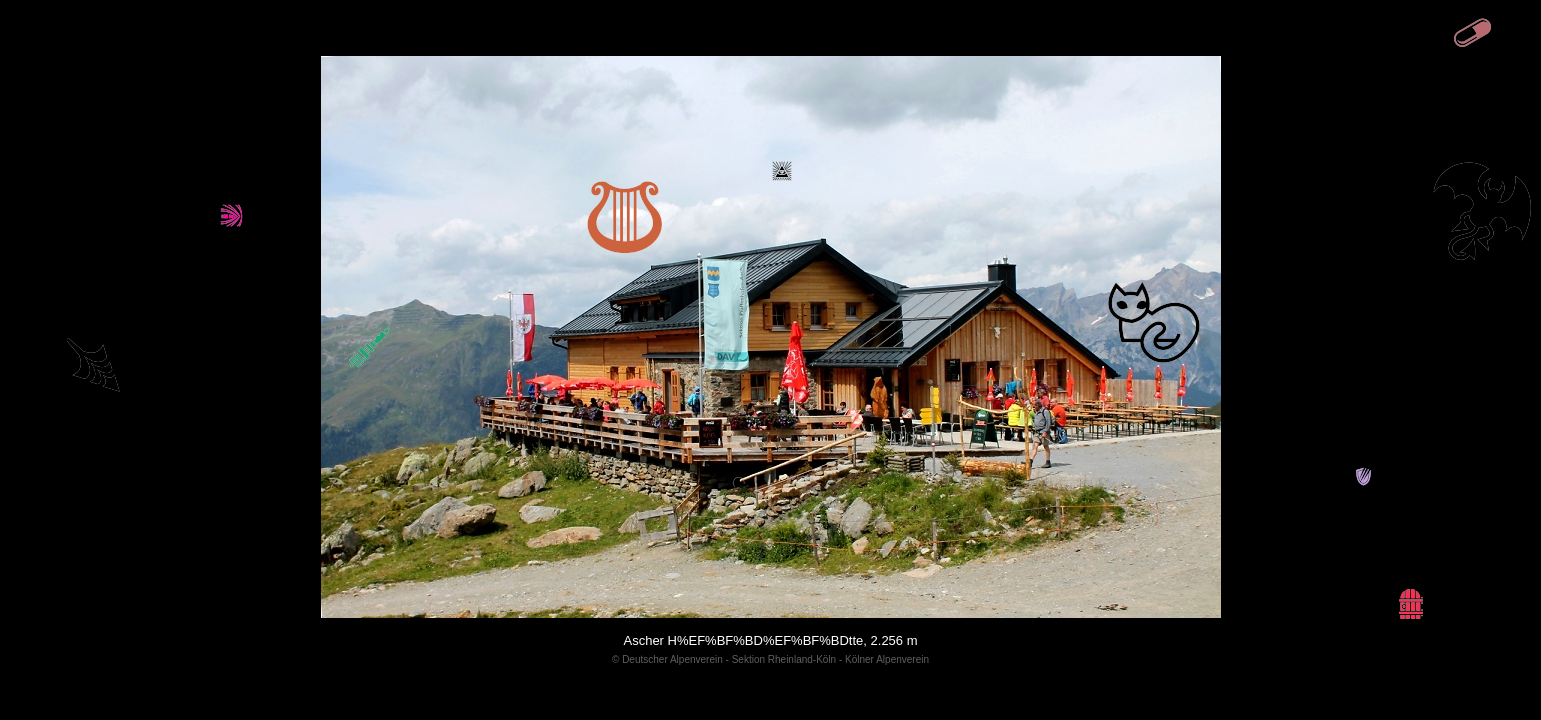  What do you see at coordinates (625, 216) in the screenshot?
I see `access music or audio features` at bounding box center [625, 216].